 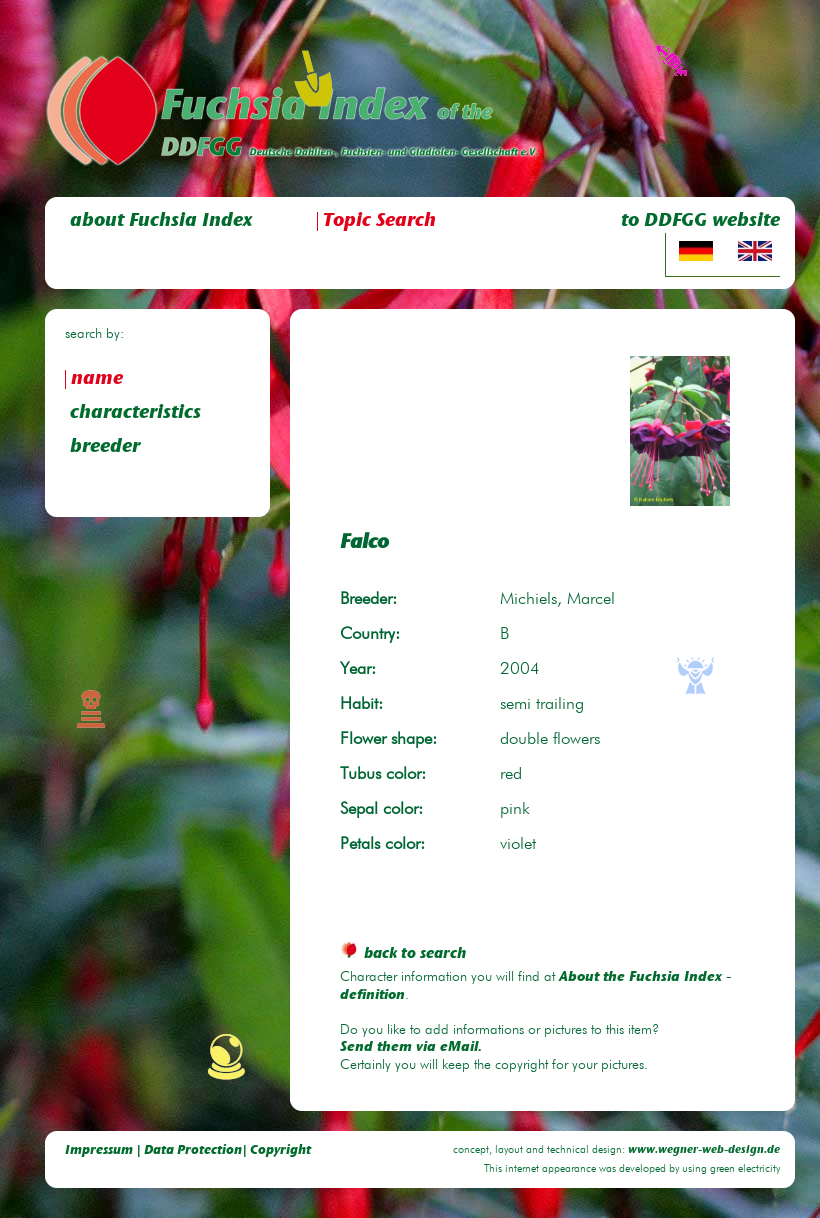 What do you see at coordinates (311, 78) in the screenshot?
I see `select spade suit in a card game` at bounding box center [311, 78].